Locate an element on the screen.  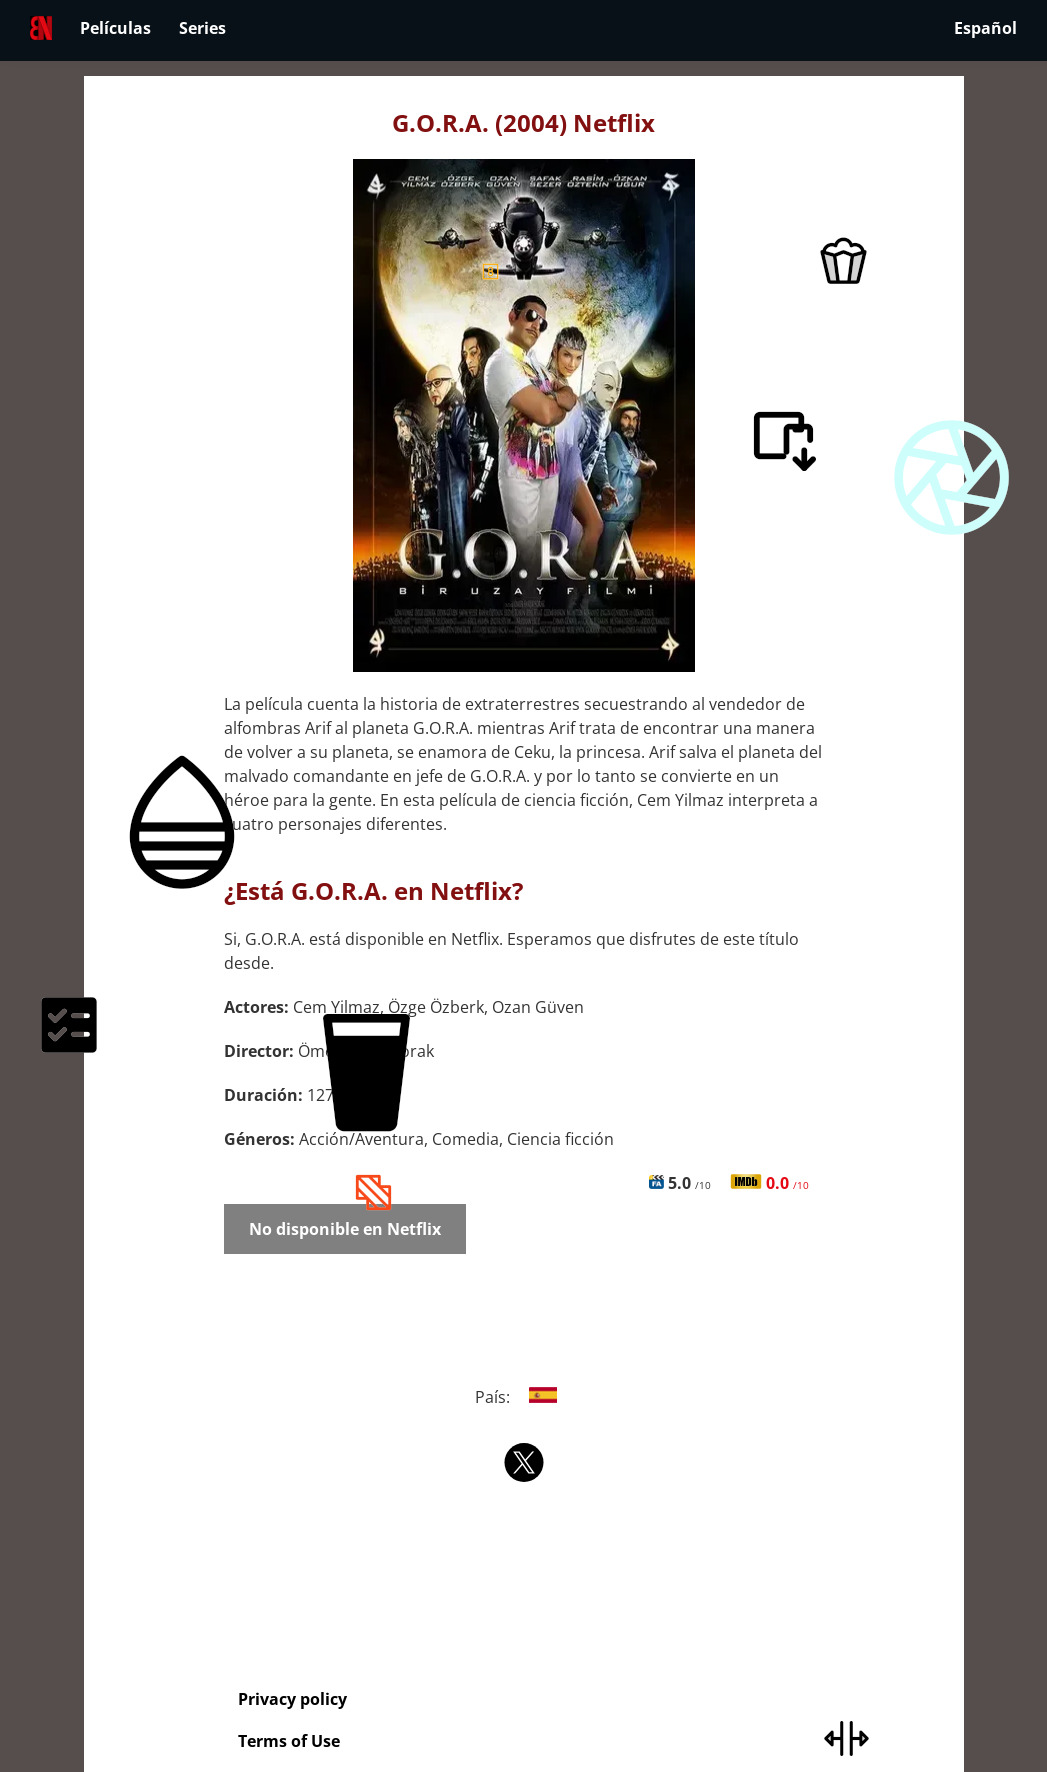
select or input the number eight is located at coordinates (490, 271).